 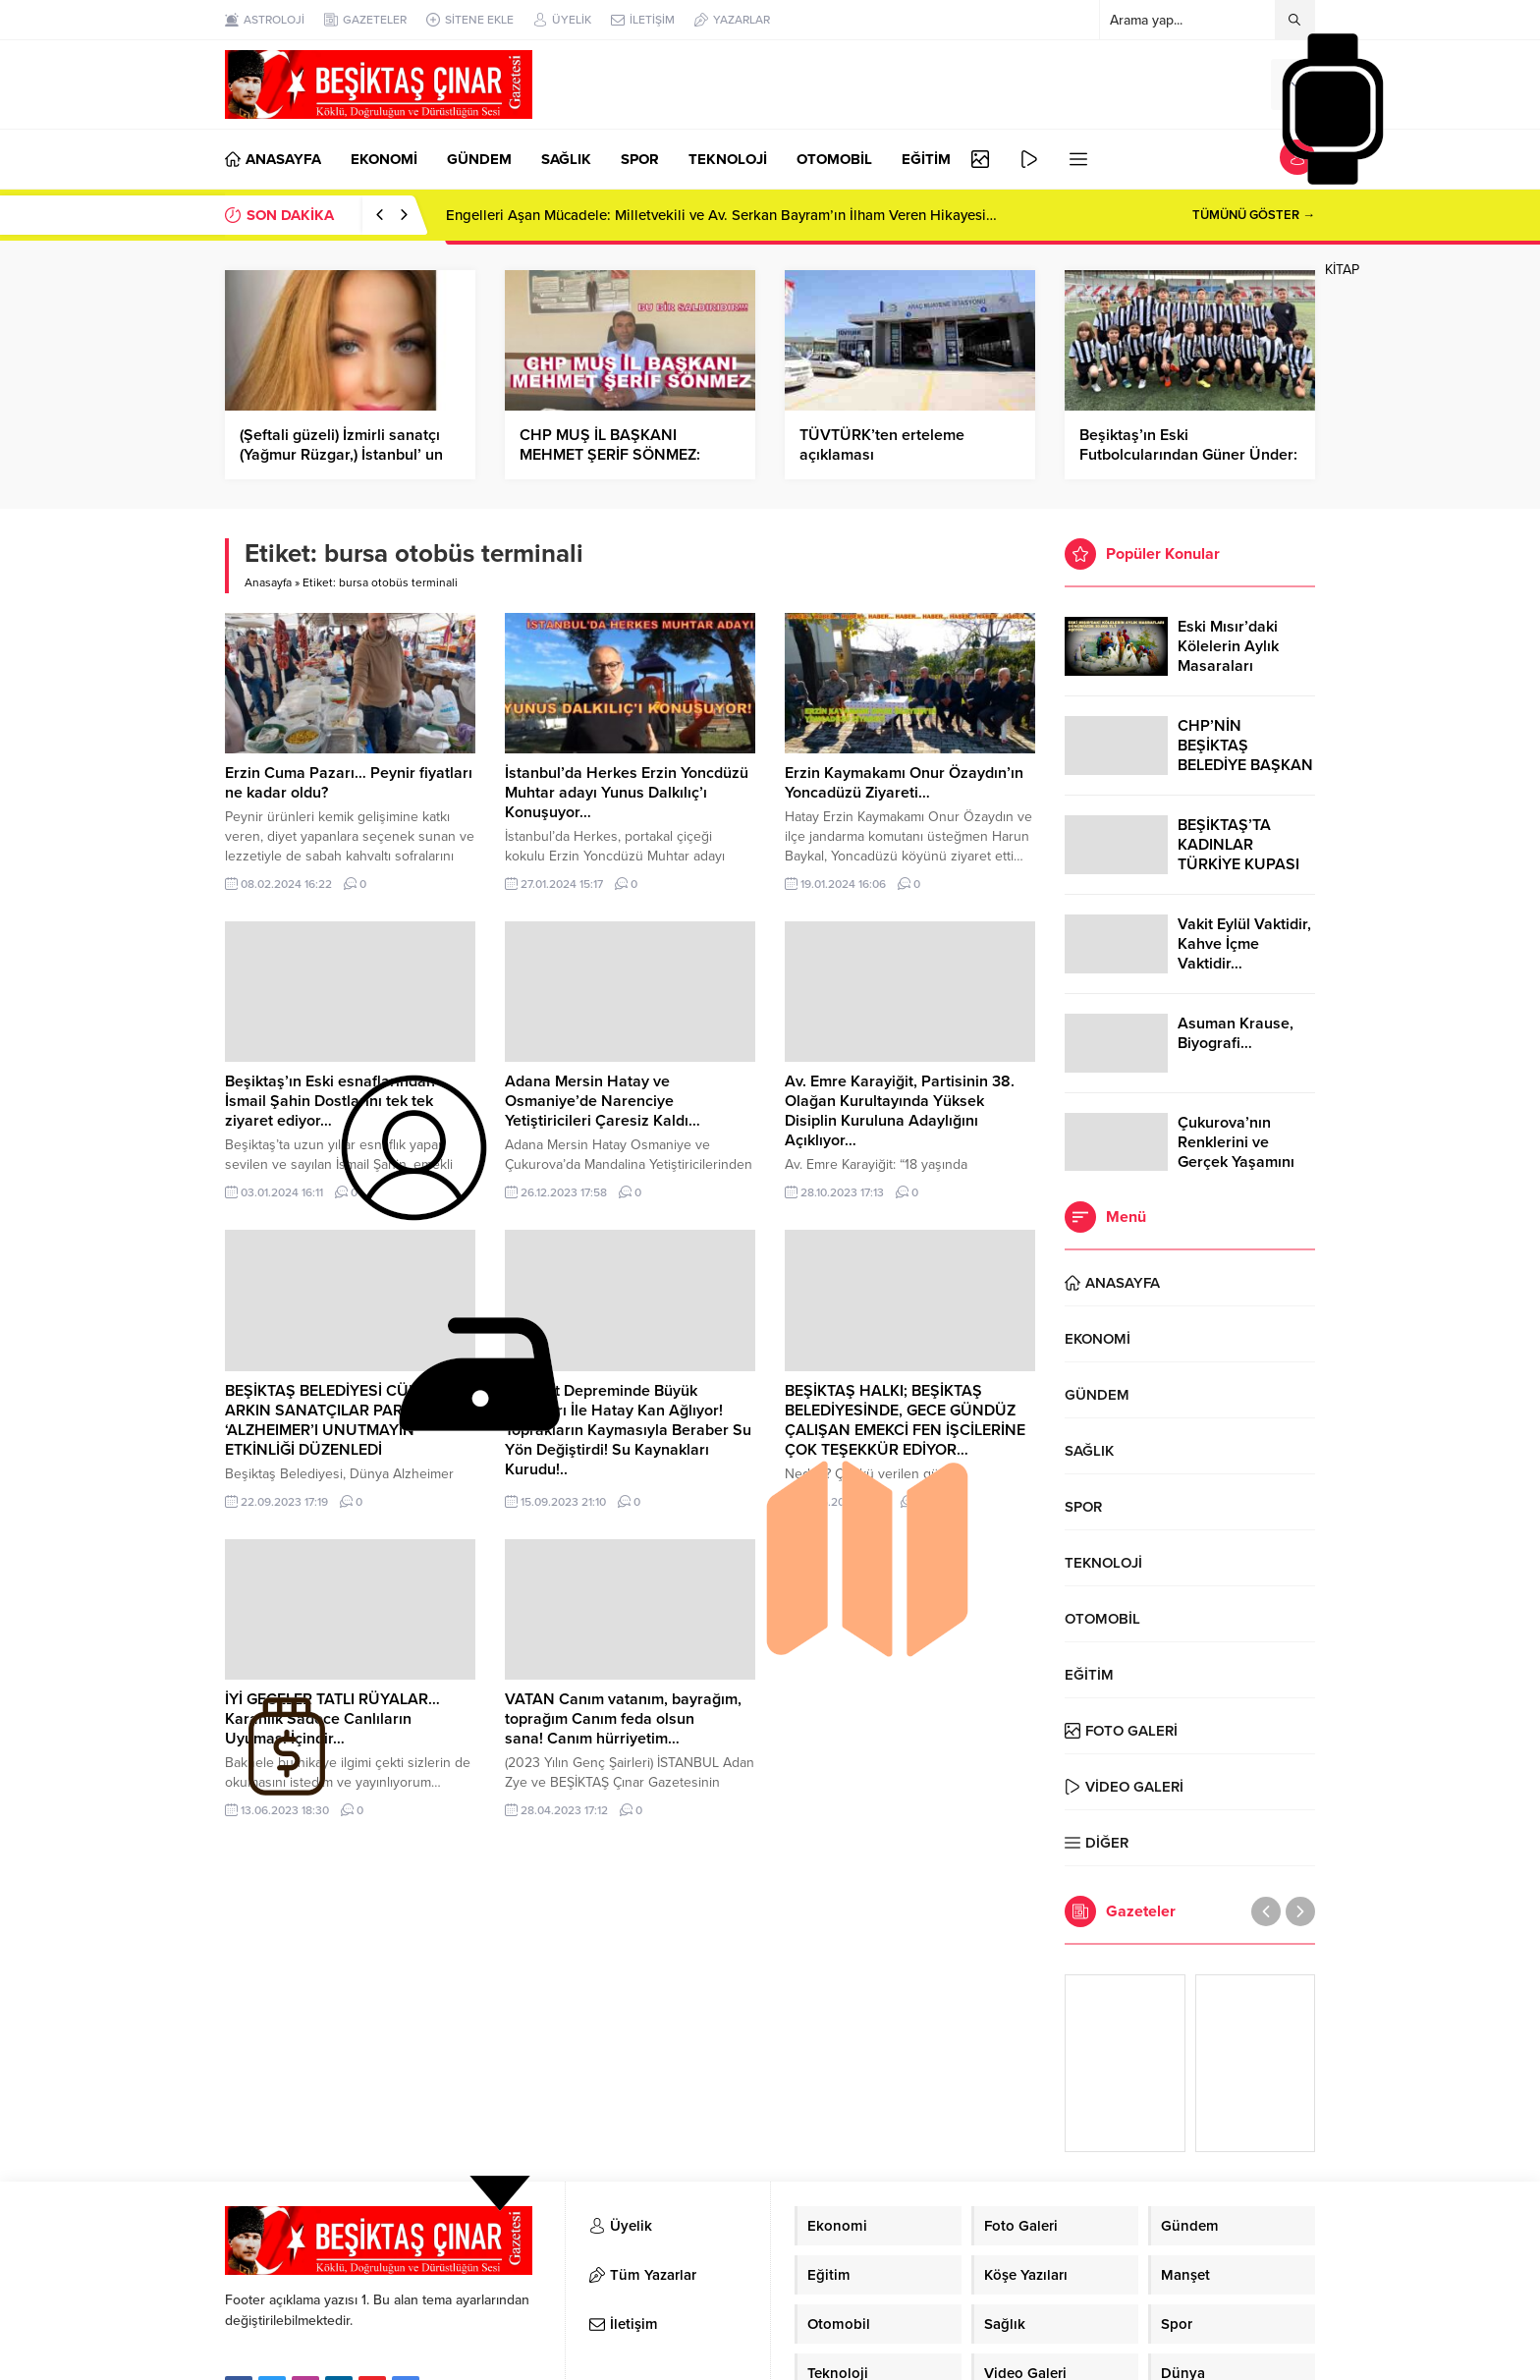 What do you see at coordinates (287, 1746) in the screenshot?
I see `leave a tip or donation` at bounding box center [287, 1746].